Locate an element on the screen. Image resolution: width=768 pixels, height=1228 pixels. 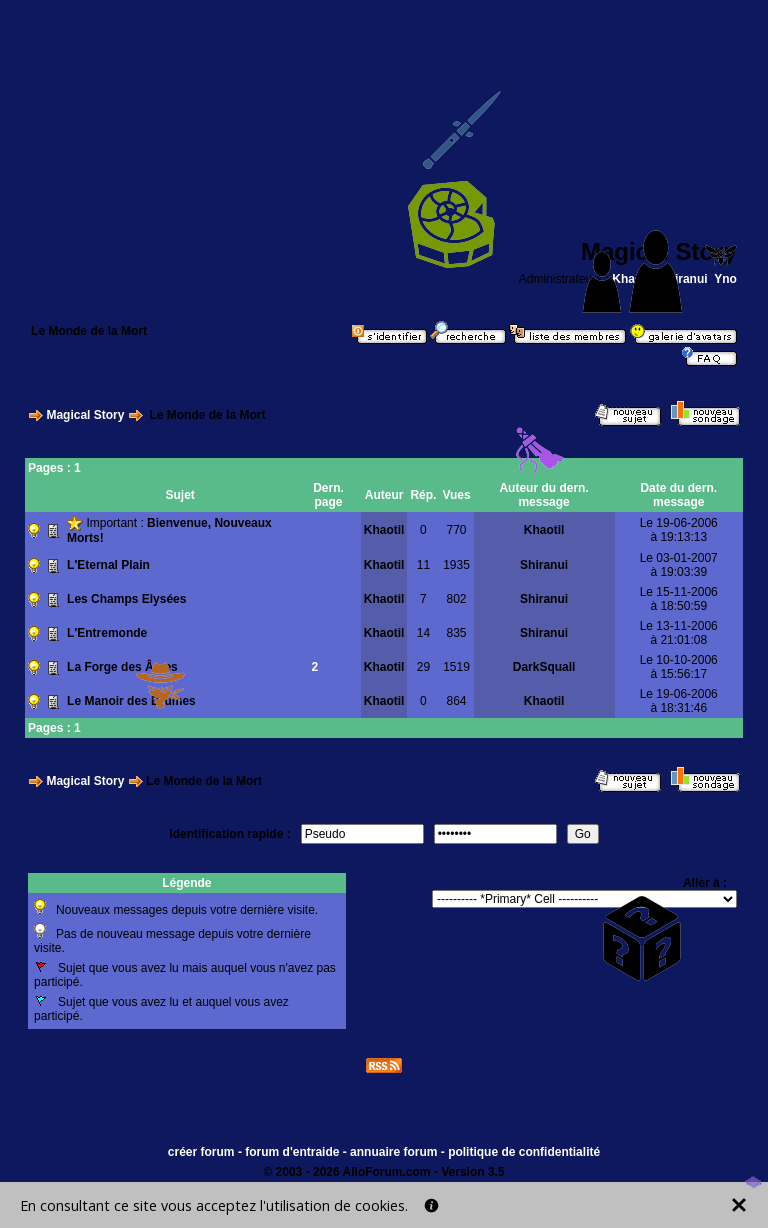
randomize or shuffle selection is located at coordinates (642, 939).